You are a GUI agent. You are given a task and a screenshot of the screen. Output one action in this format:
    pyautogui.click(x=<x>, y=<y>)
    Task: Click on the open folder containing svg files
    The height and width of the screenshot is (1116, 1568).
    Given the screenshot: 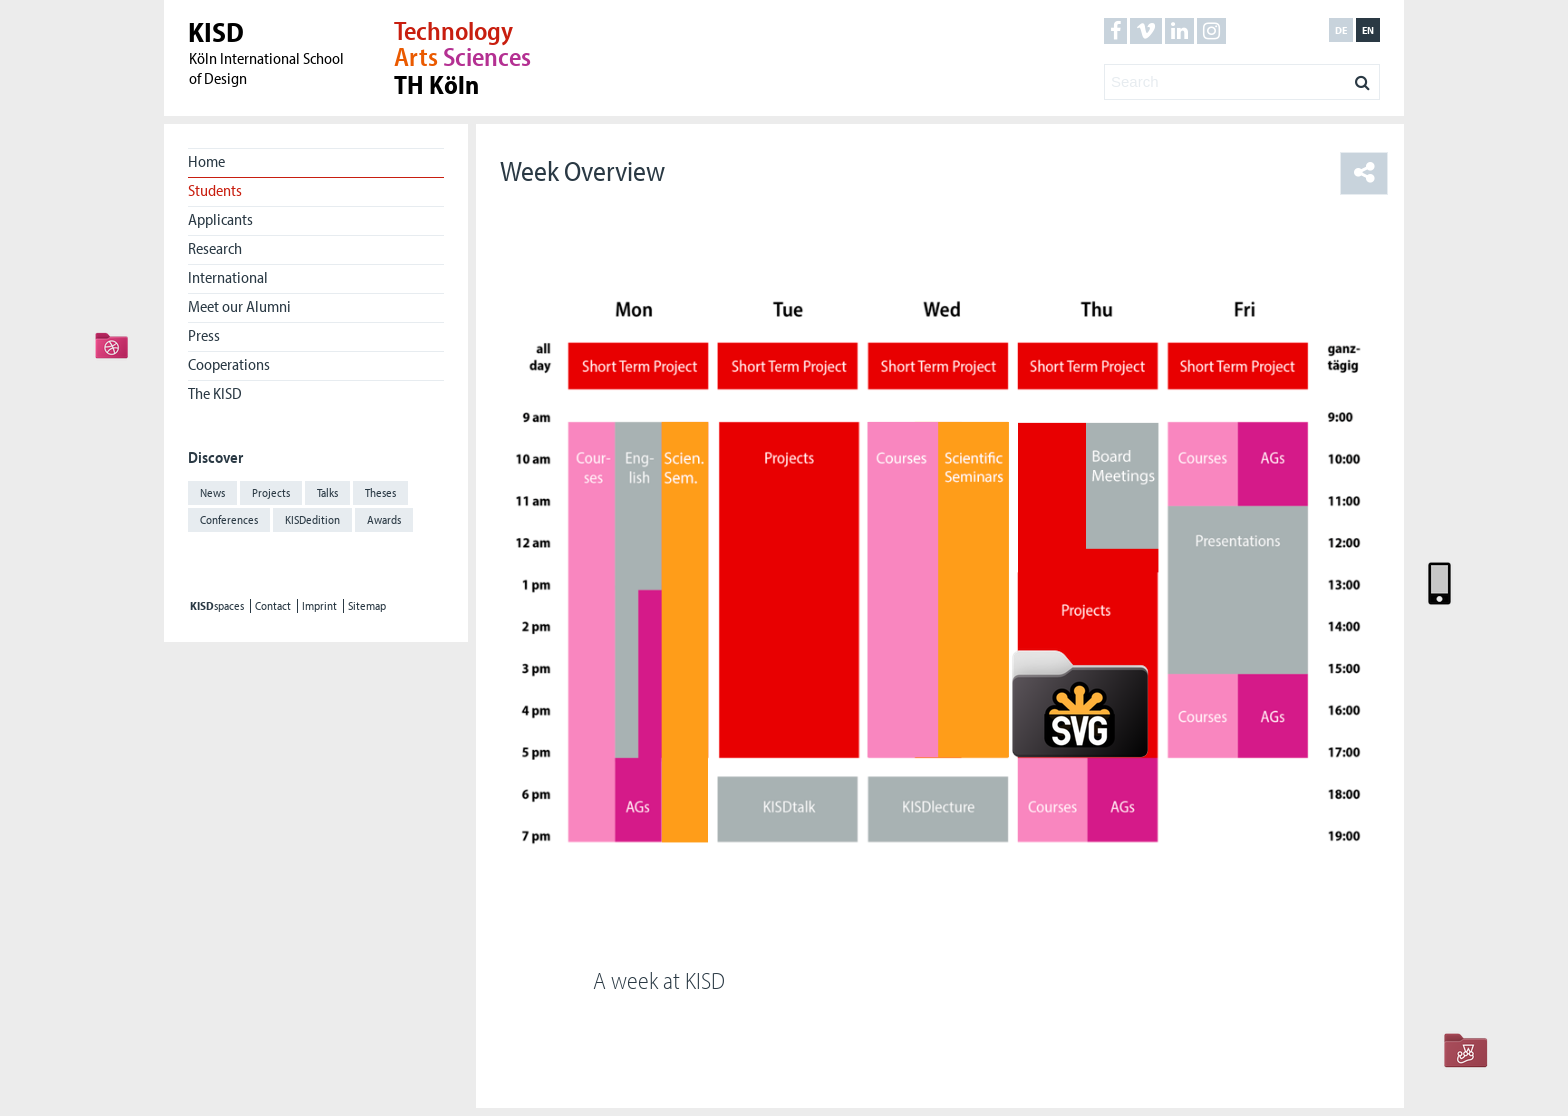 What is the action you would take?
    pyautogui.click(x=1079, y=707)
    